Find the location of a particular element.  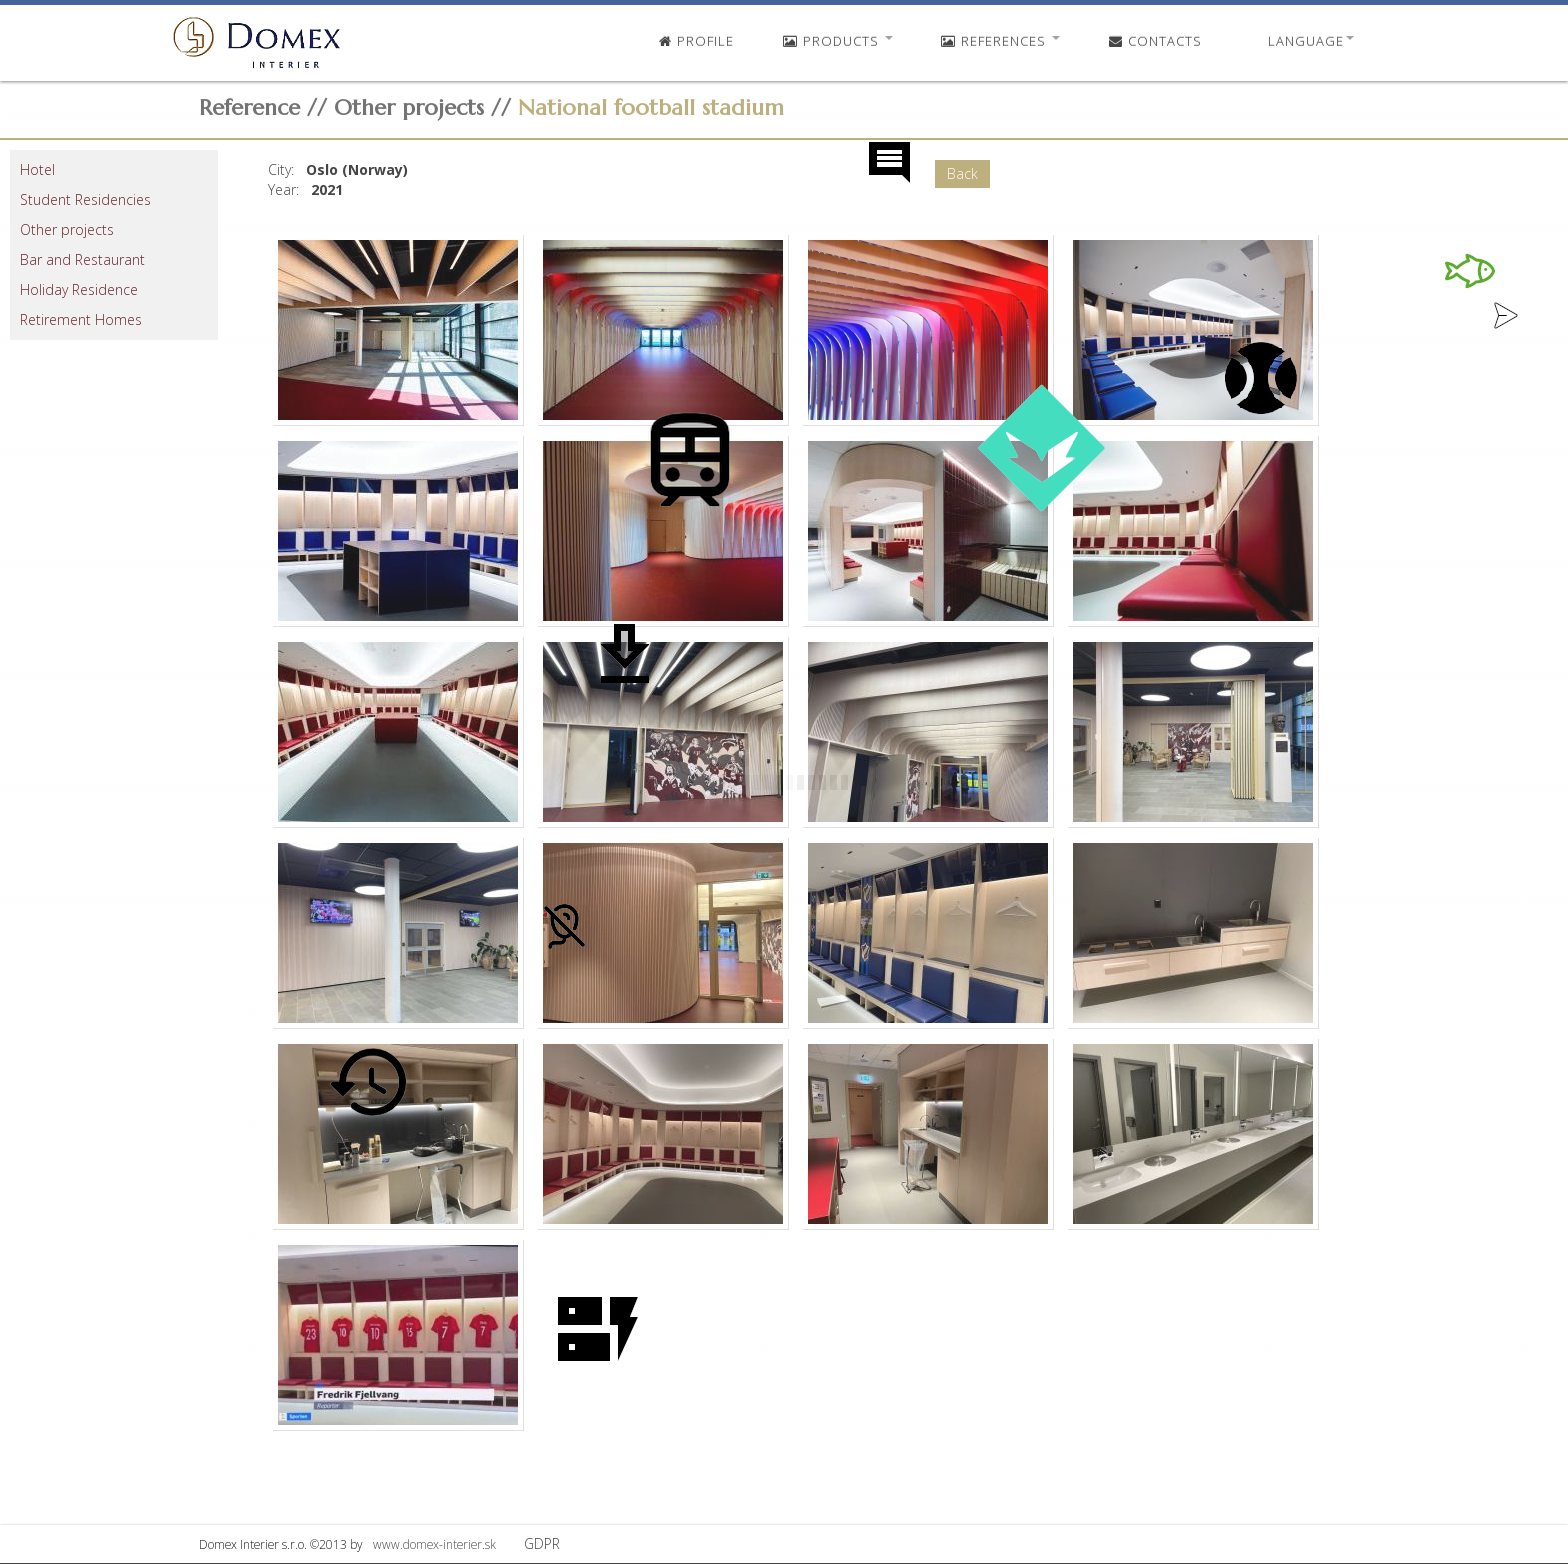

view browsing or activity history is located at coordinates (369, 1082).